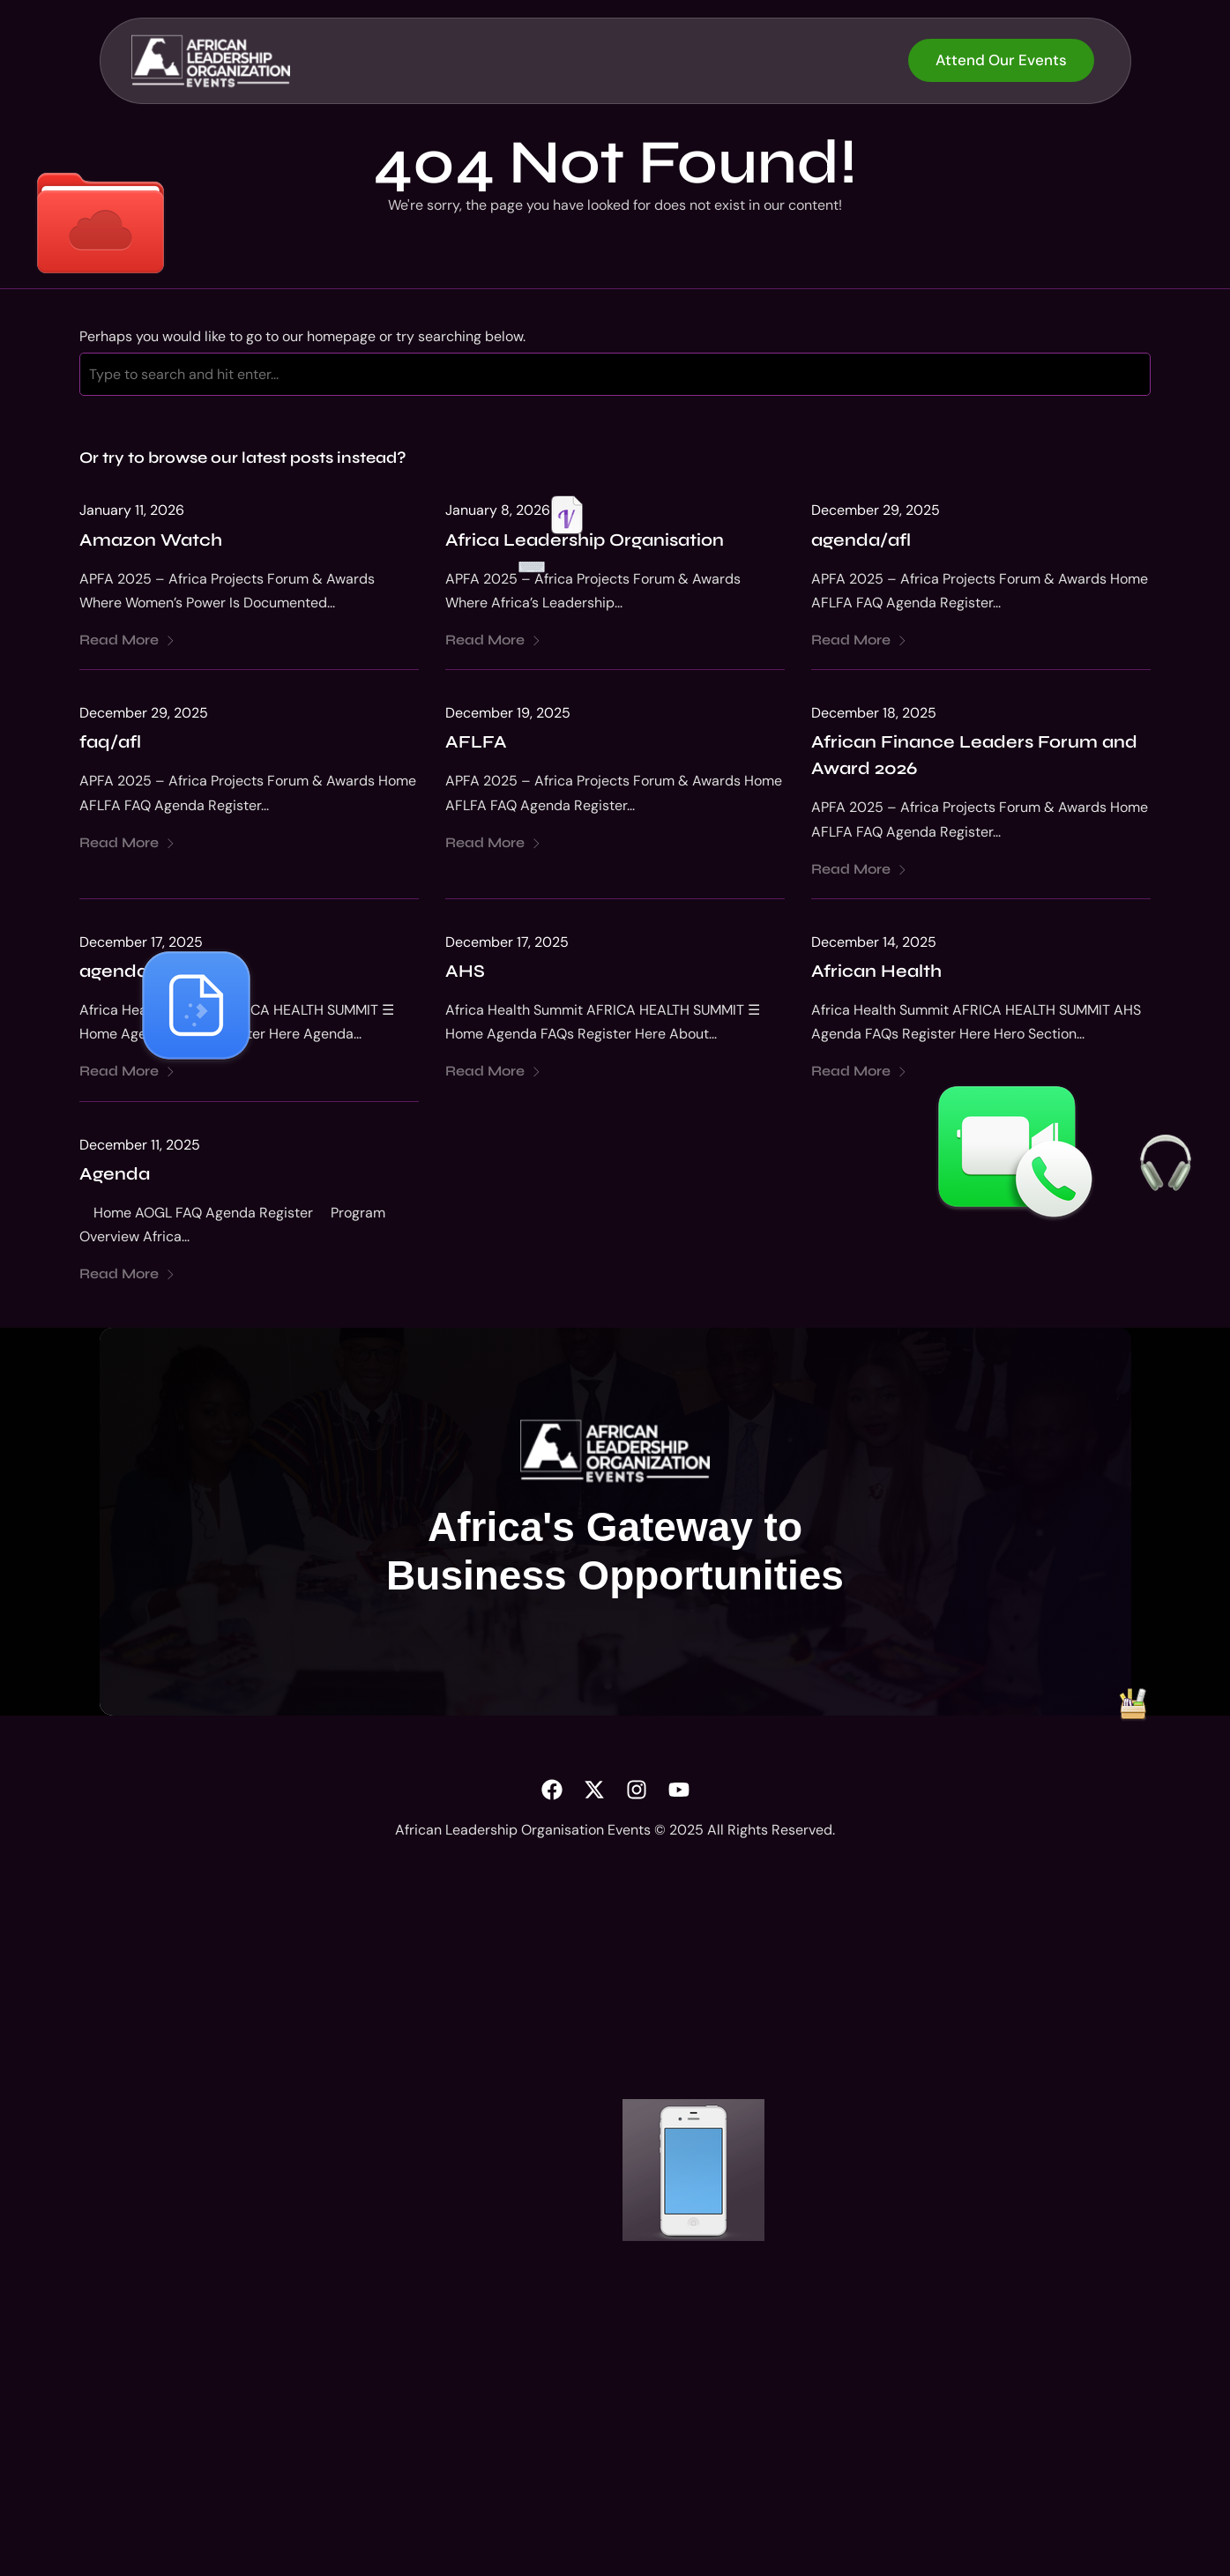  What do you see at coordinates (196, 1007) in the screenshot?
I see `configure default apps for file types` at bounding box center [196, 1007].